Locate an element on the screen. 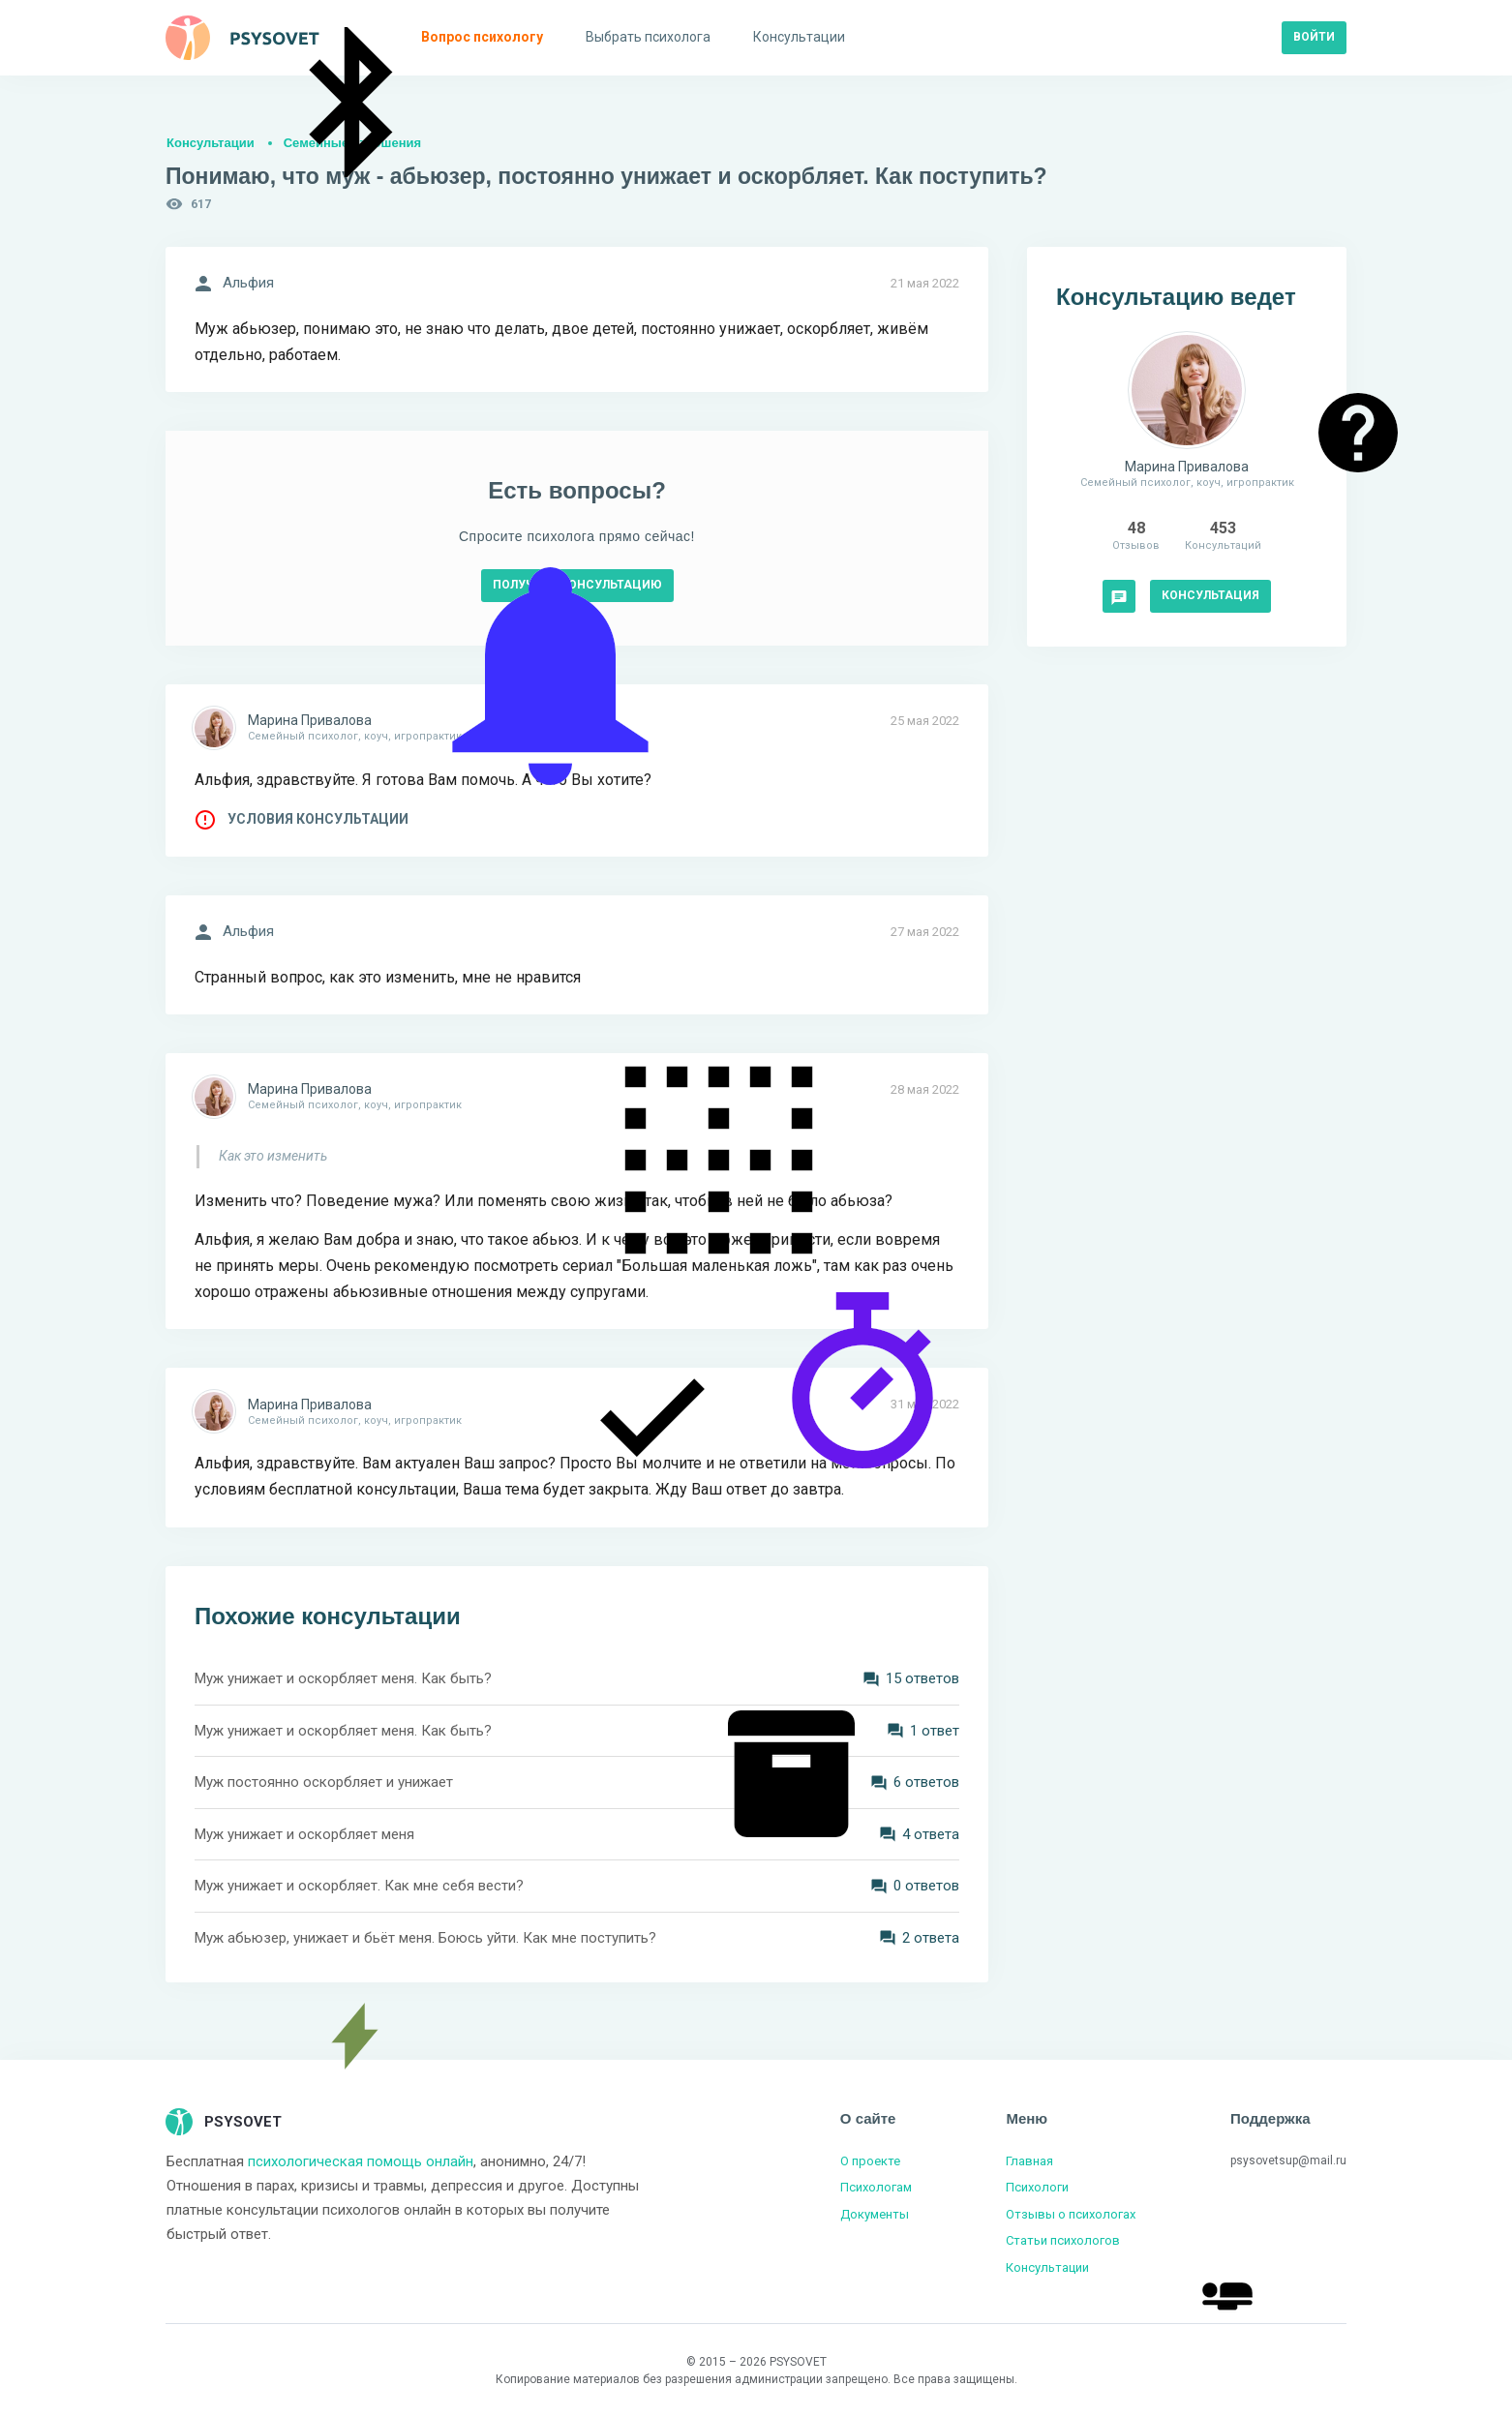 This screenshot has width=1512, height=2417. toggle bluetooth connectivity on or off is located at coordinates (351, 102).